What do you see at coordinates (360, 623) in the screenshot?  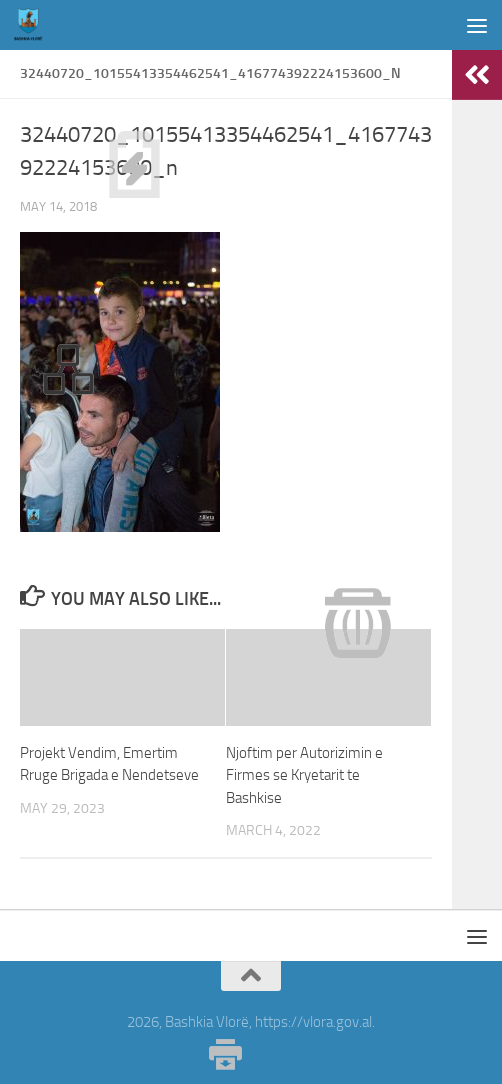 I see `indicates trash bin contains deleted items` at bounding box center [360, 623].